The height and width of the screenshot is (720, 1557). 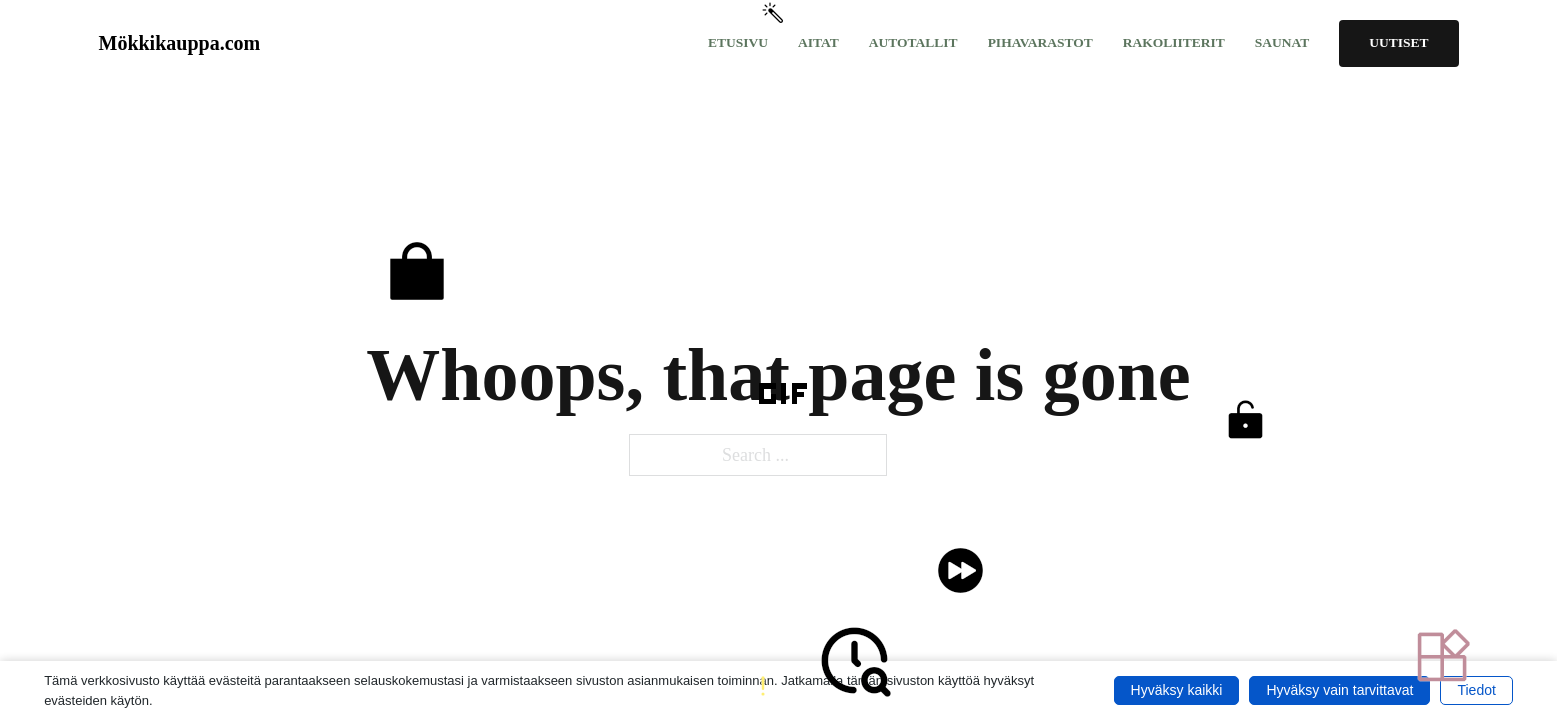 I want to click on unlock or access secured content, so click(x=1245, y=421).